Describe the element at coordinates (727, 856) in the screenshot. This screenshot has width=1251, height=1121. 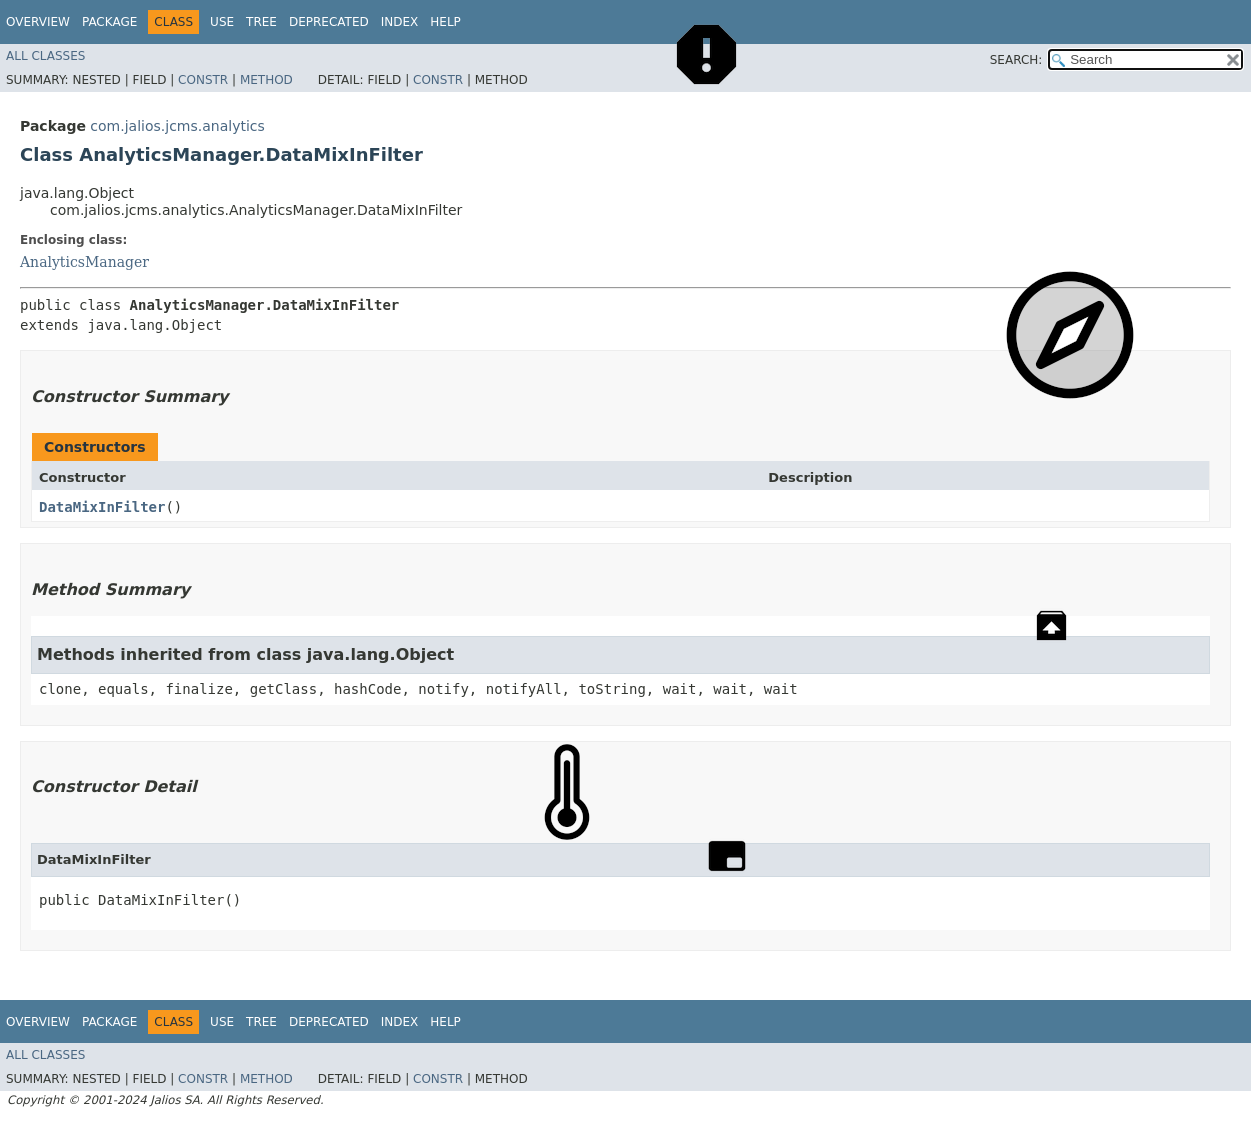
I see `add a watermark or branding overlay to content` at that location.